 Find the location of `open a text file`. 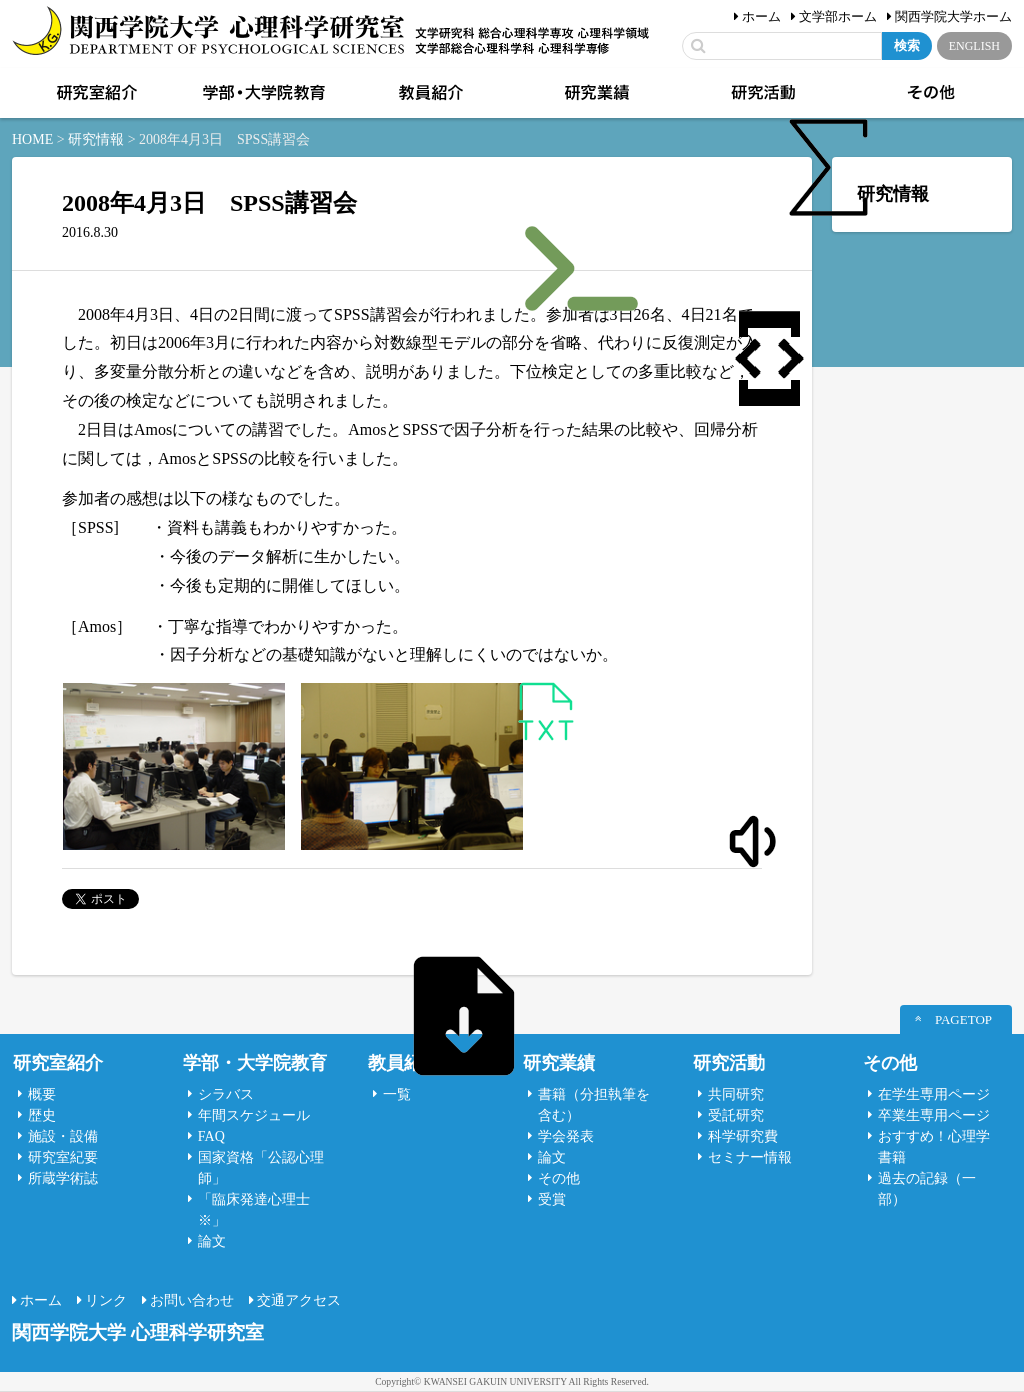

open a text file is located at coordinates (546, 714).